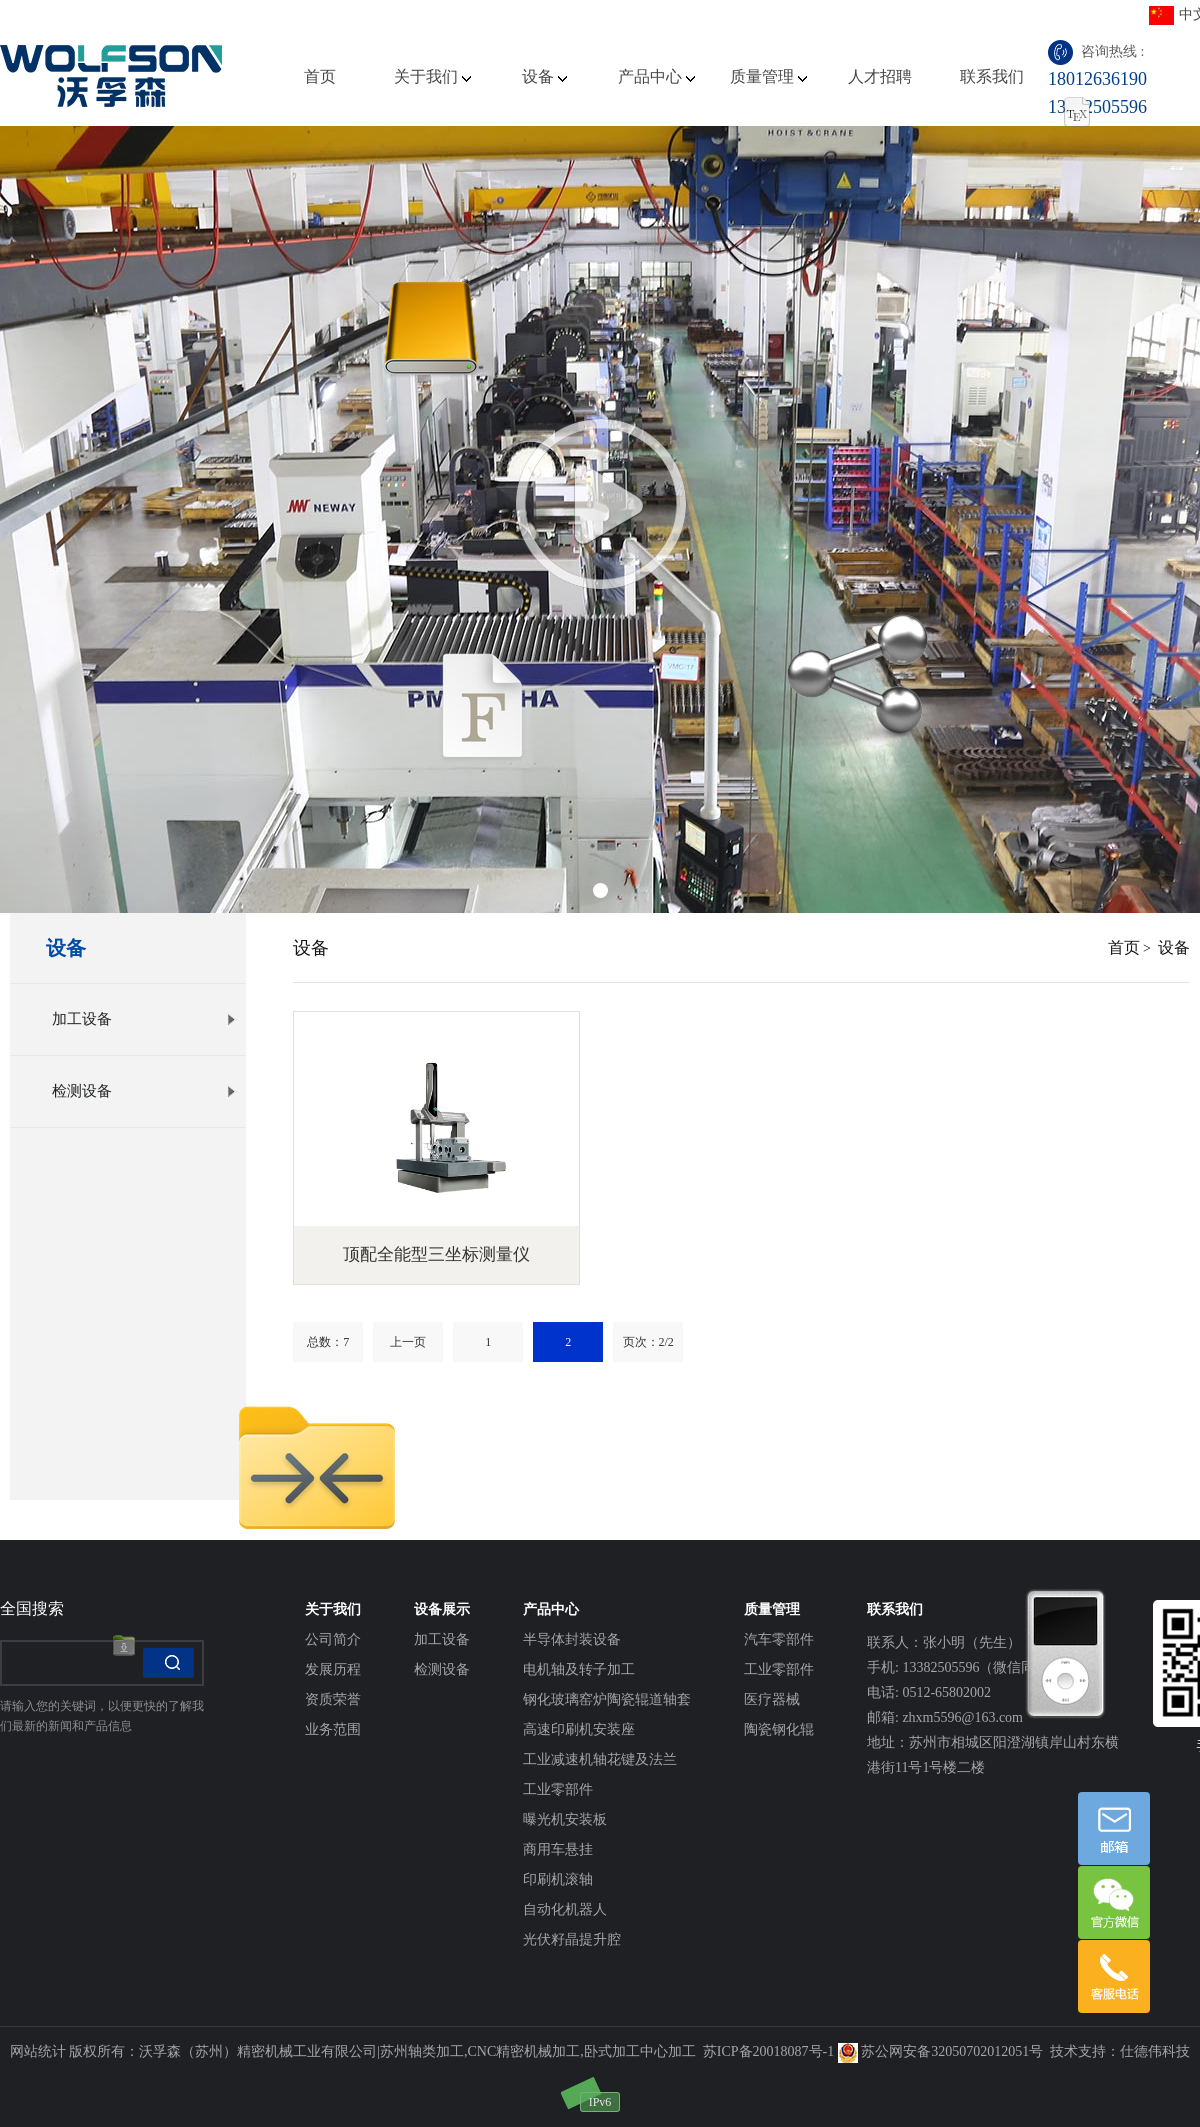 The height and width of the screenshot is (2127, 1200). What do you see at coordinates (124, 1645) in the screenshot?
I see `access your downloads folder` at bounding box center [124, 1645].